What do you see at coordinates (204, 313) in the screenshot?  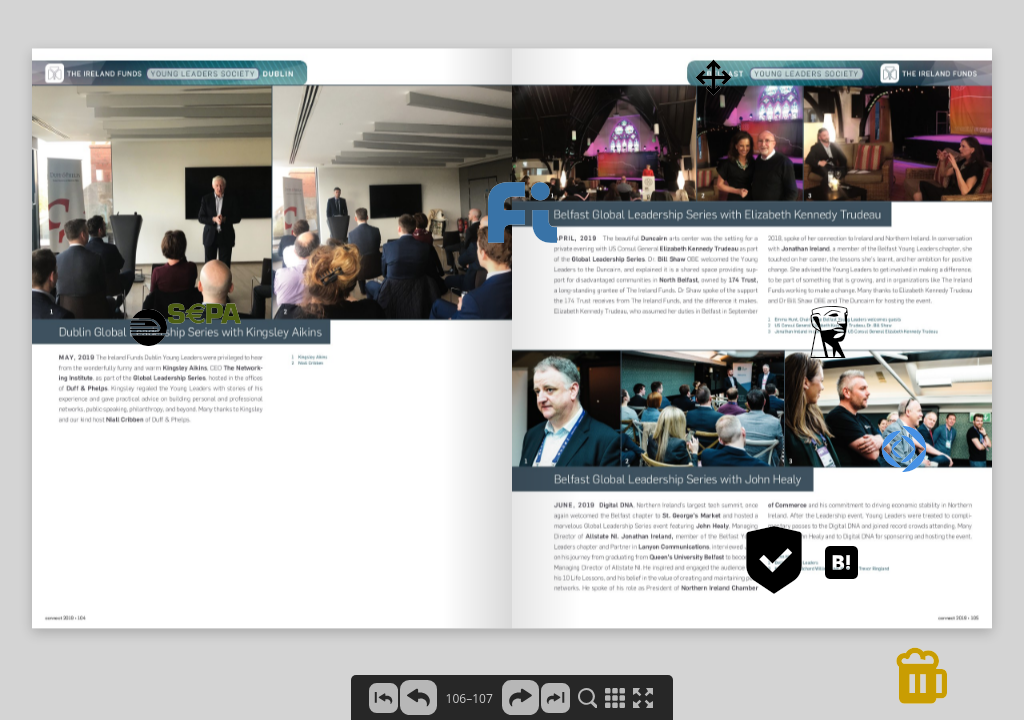 I see `indicates SEPA payment method available` at bounding box center [204, 313].